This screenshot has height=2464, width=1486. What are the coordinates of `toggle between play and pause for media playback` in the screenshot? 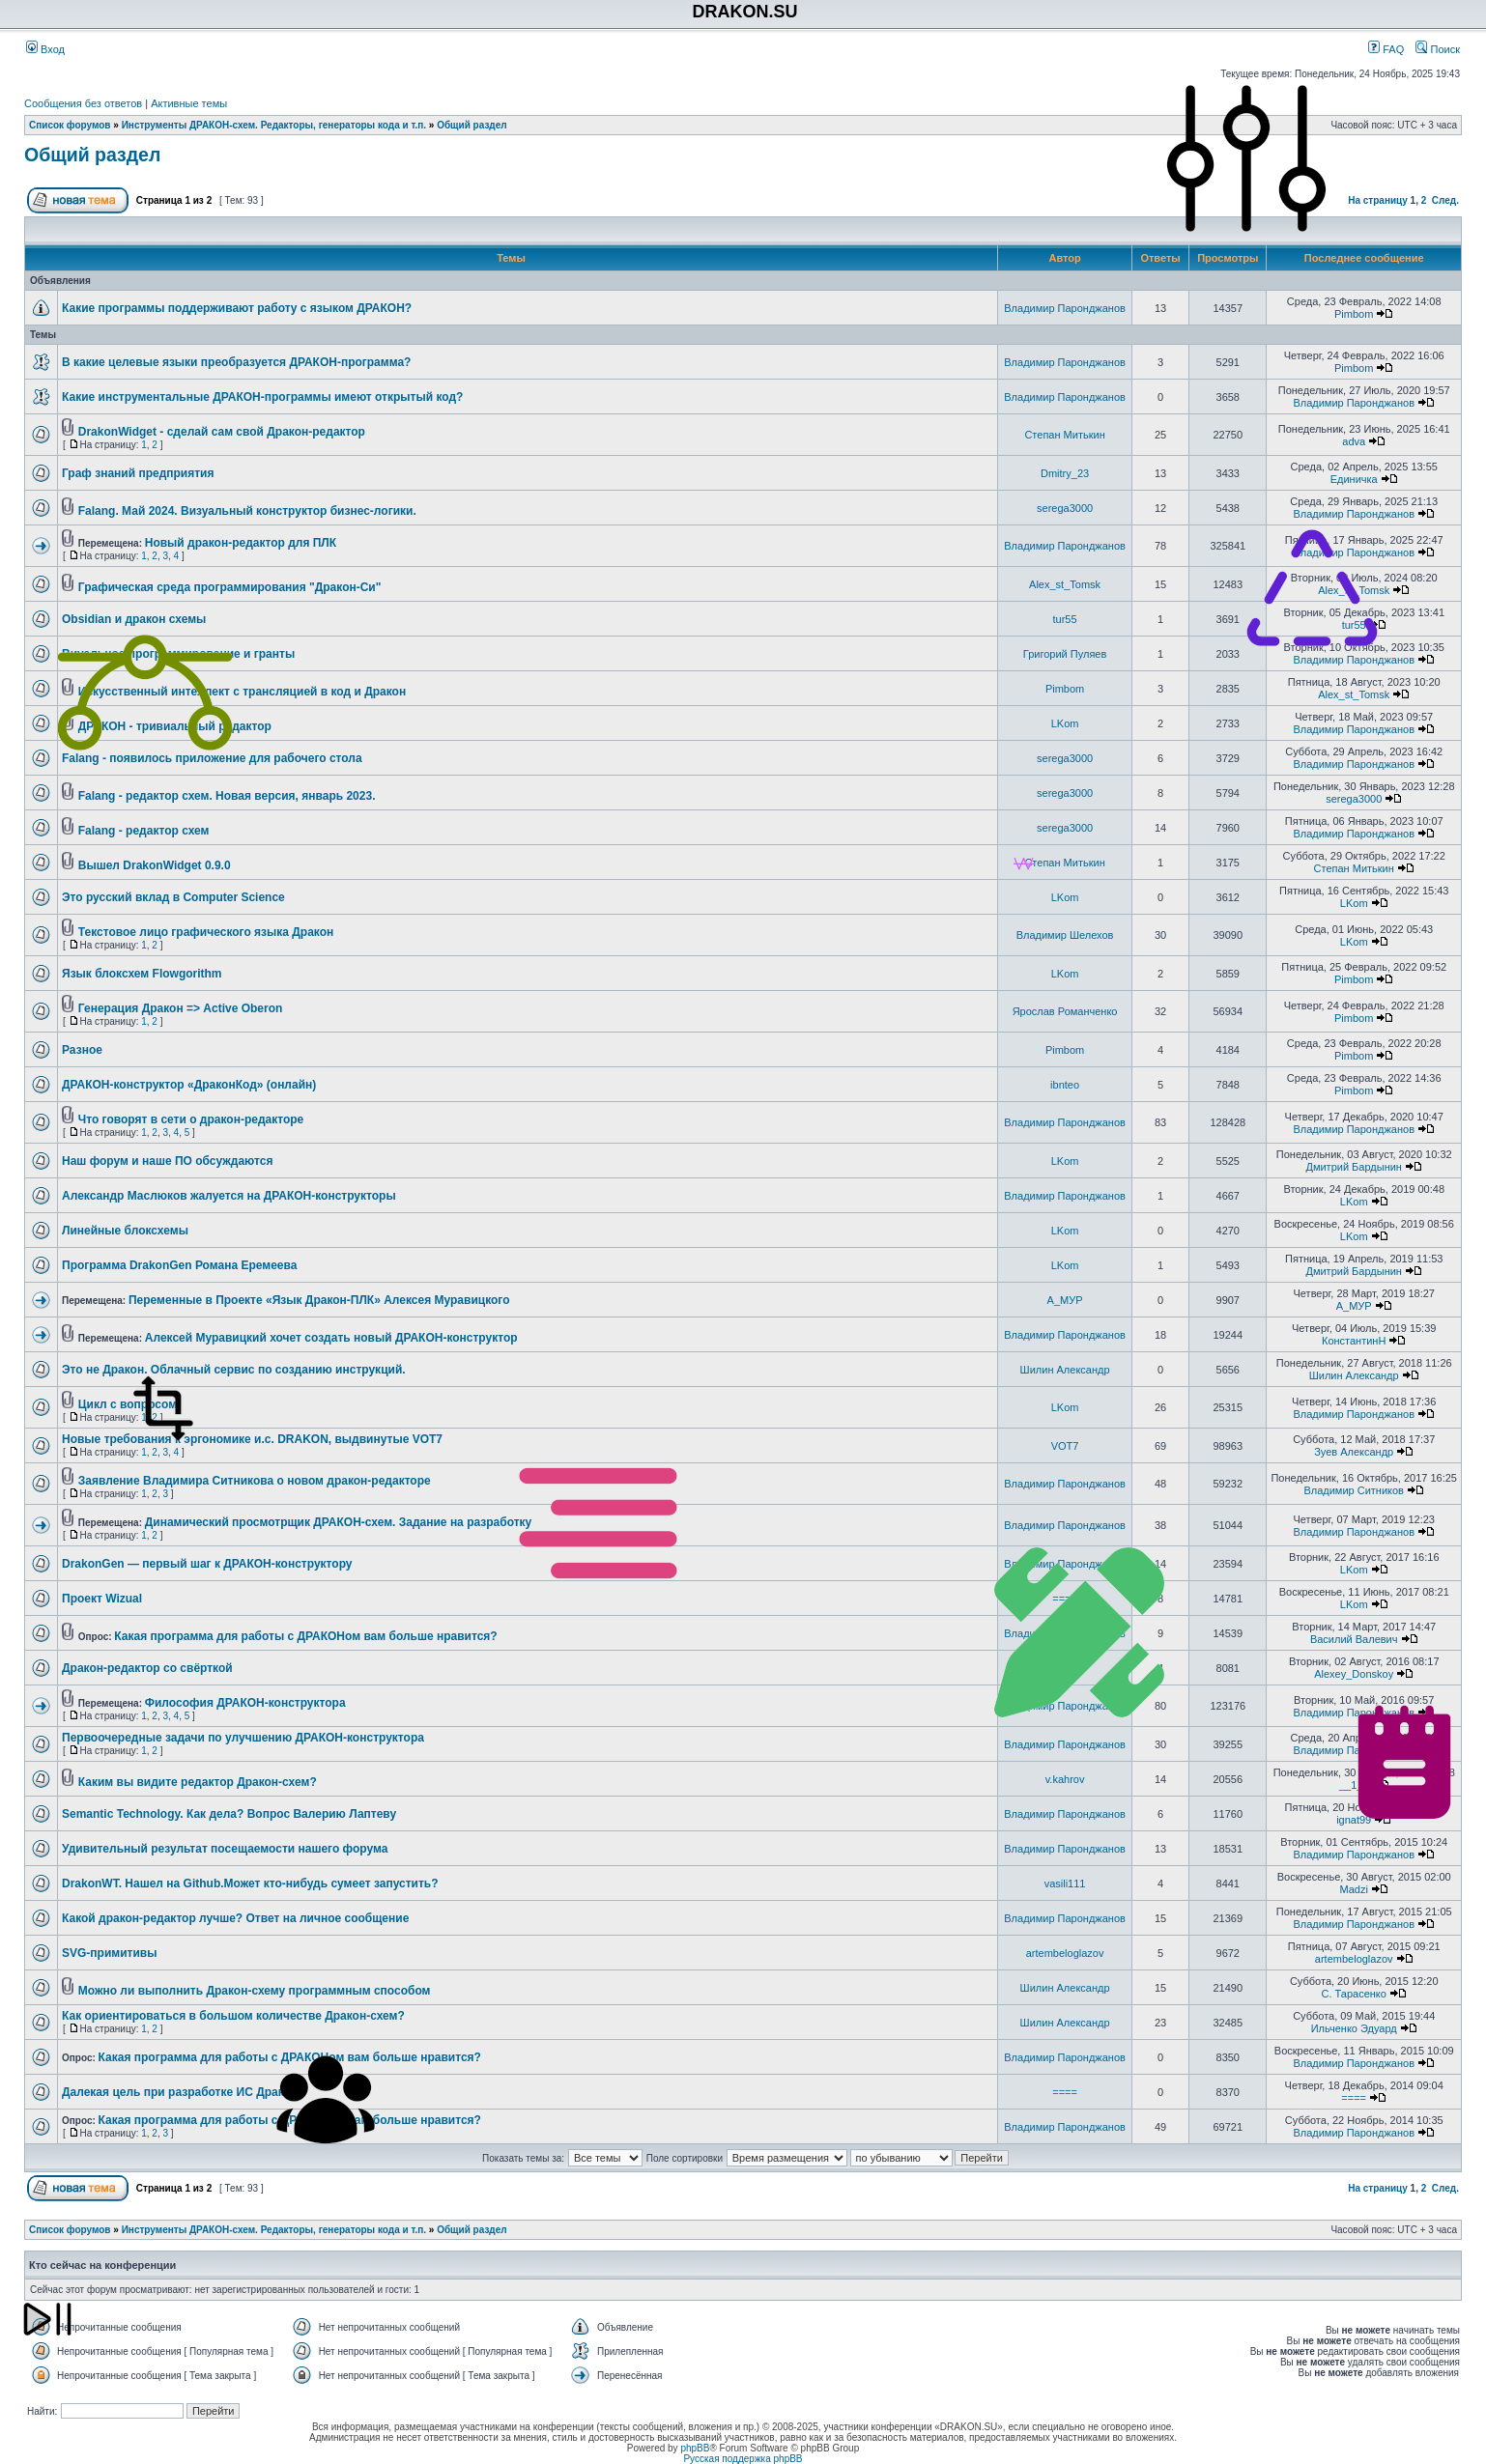 It's located at (47, 2319).